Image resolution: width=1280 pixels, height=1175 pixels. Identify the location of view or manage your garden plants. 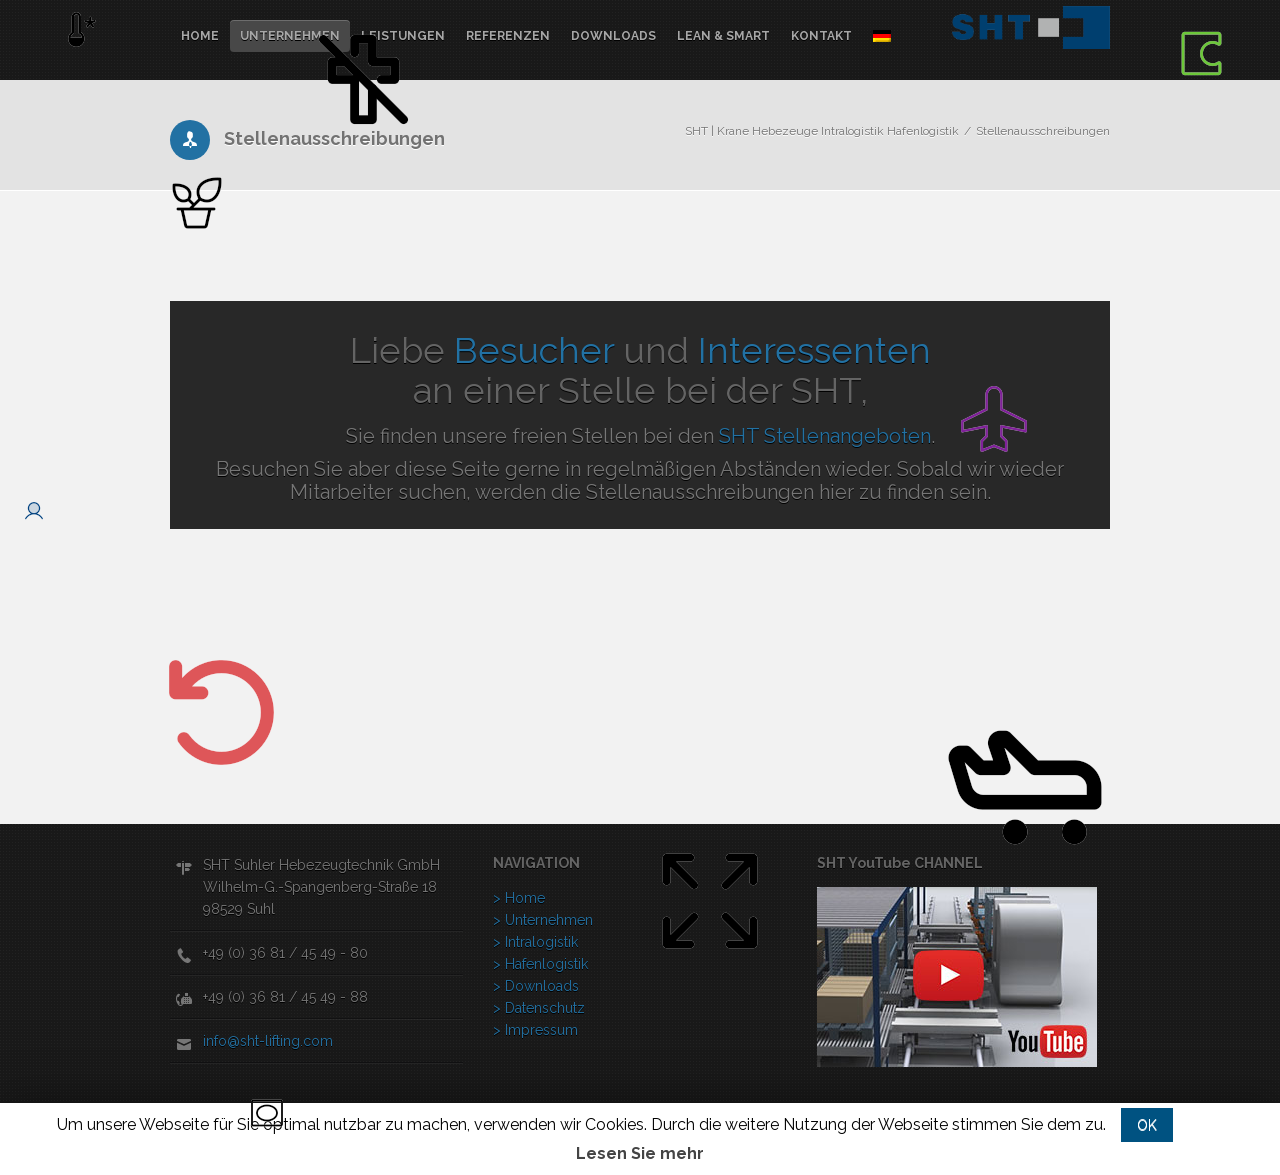
(196, 203).